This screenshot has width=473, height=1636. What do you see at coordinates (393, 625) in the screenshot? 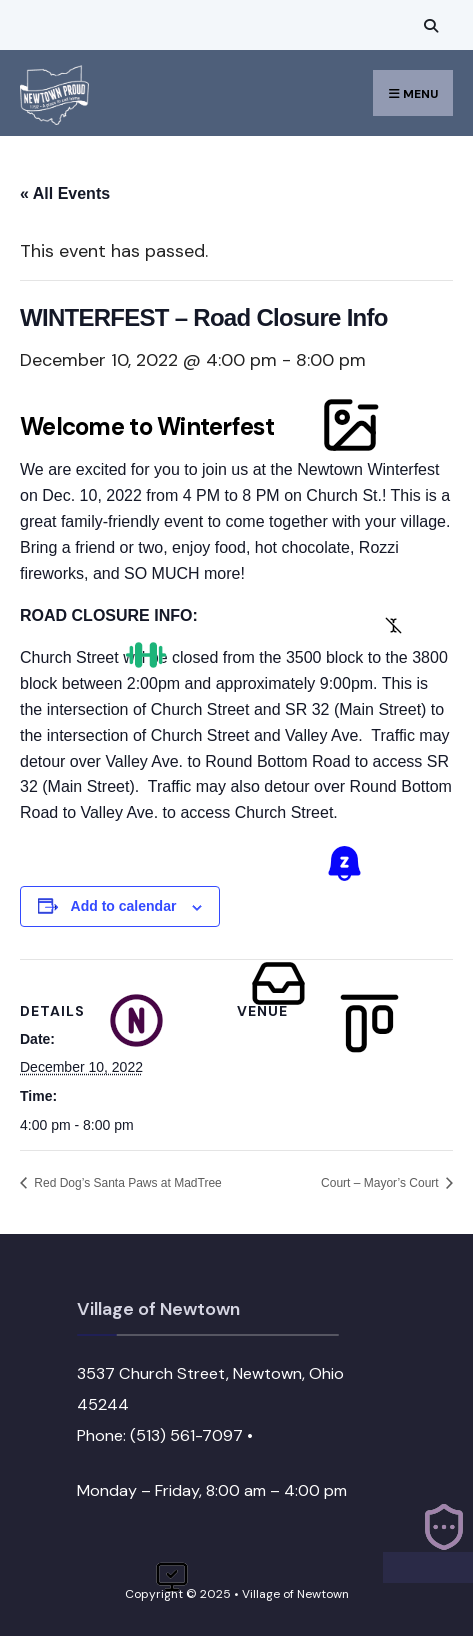
I see `cursor tracking disabled` at bounding box center [393, 625].